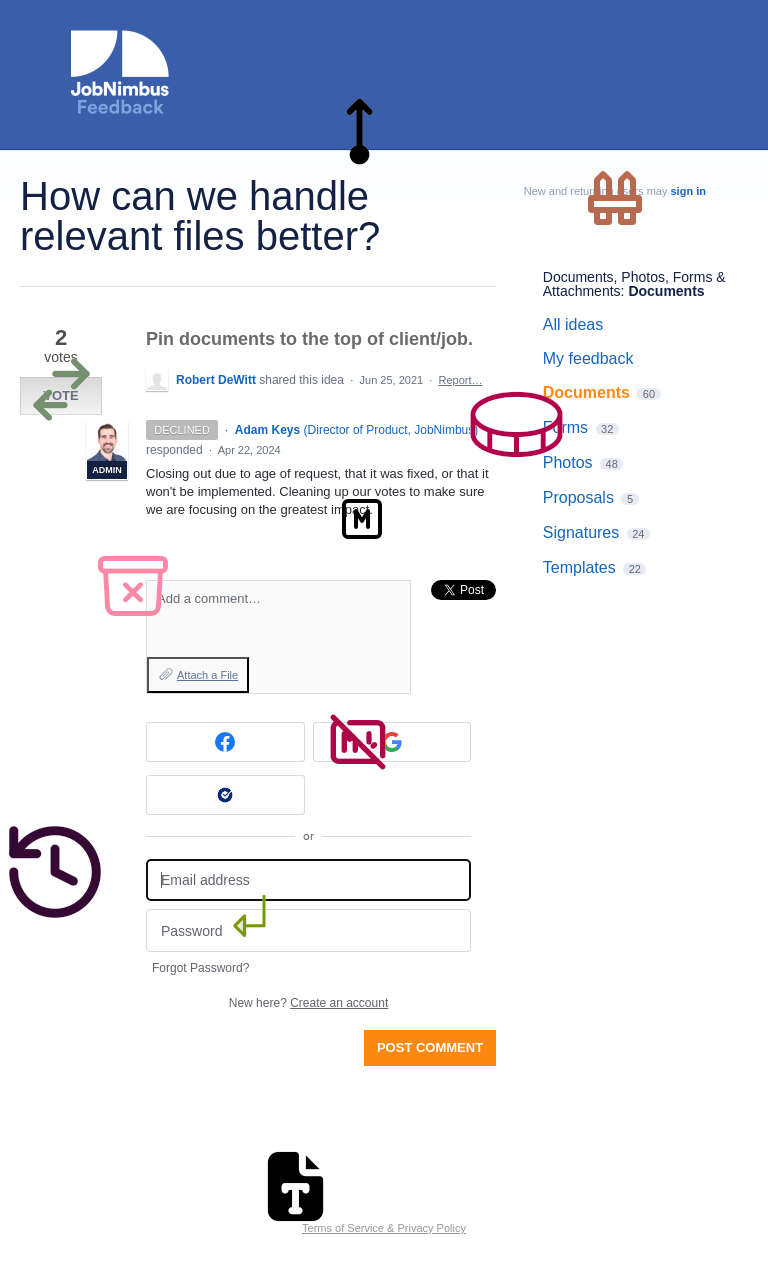 Image resolution: width=768 pixels, height=1274 pixels. Describe the element at coordinates (133, 586) in the screenshot. I see `remove item from archive` at that location.